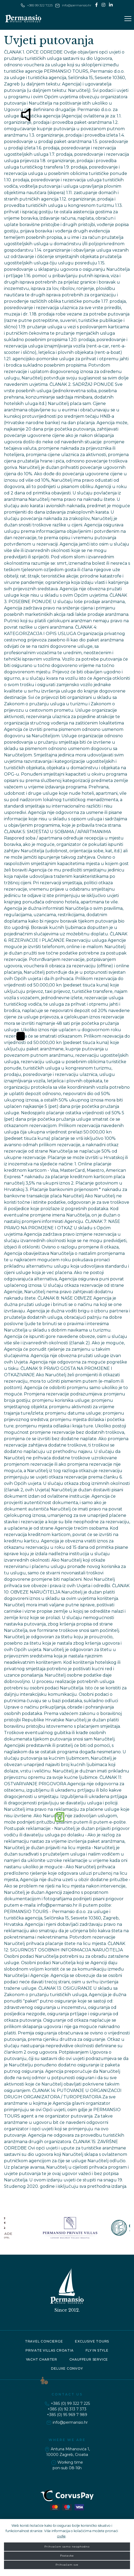 The width and height of the screenshot is (134, 2576). I want to click on save current file or document, so click(60, 1817).